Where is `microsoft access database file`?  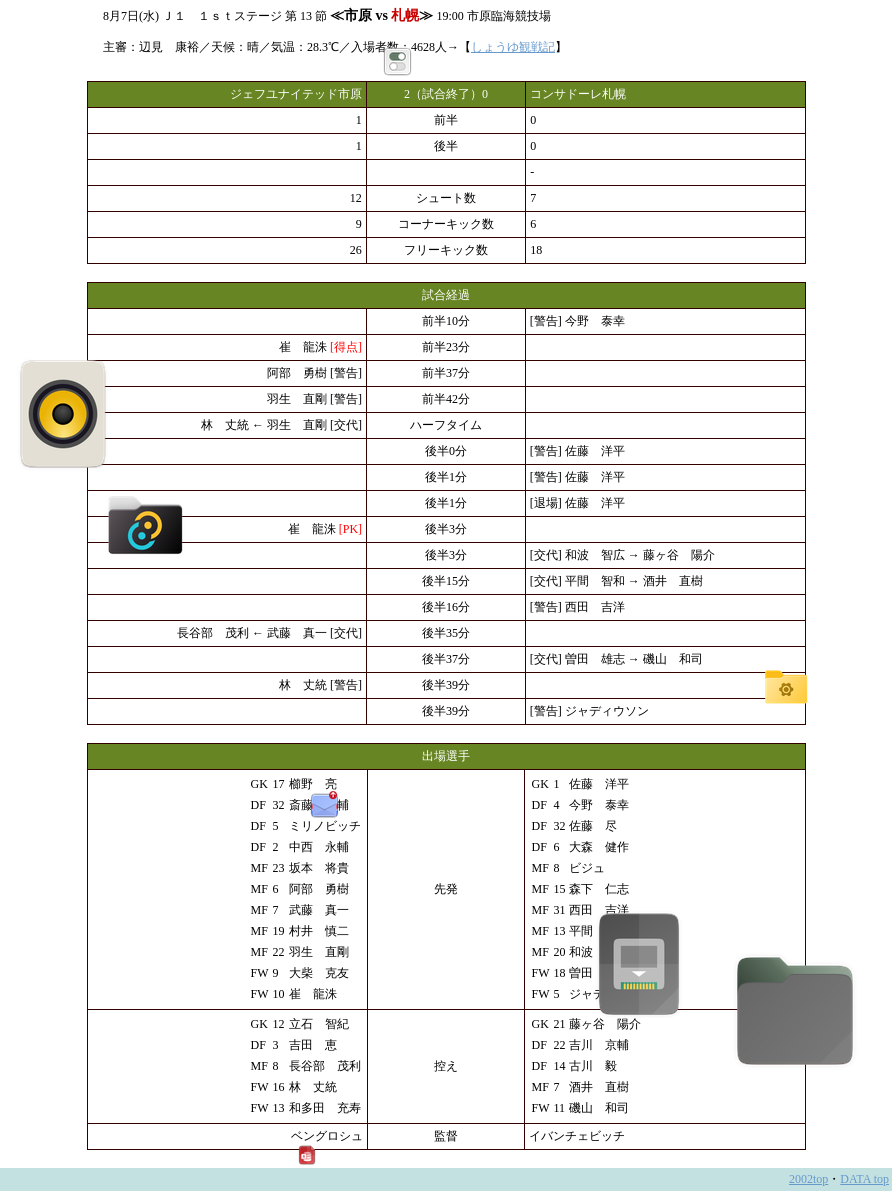
microsoft access database file is located at coordinates (307, 1155).